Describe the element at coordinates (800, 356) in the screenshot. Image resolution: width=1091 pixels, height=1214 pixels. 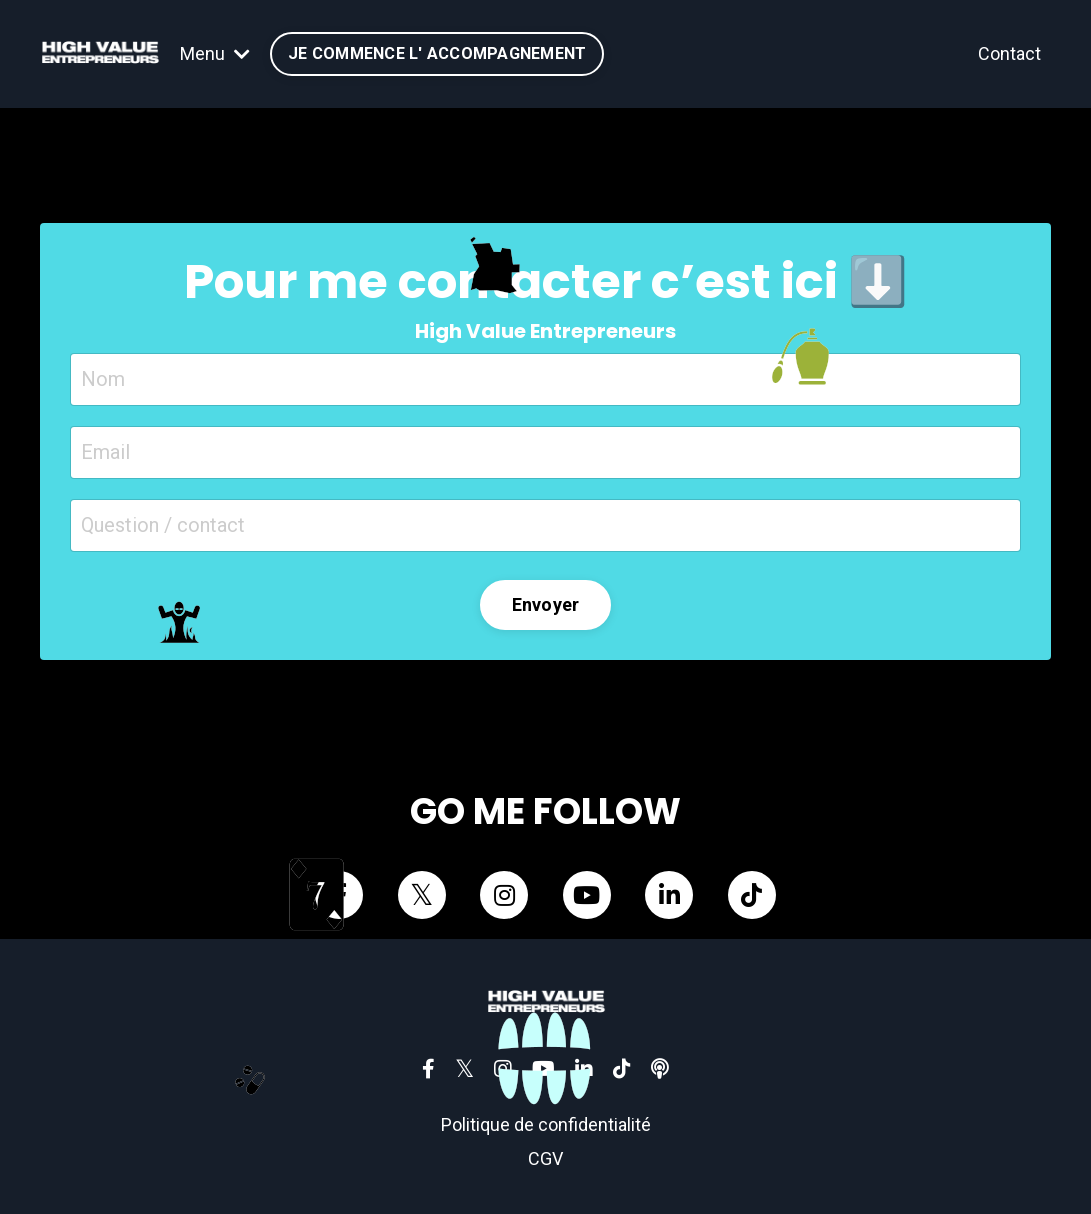
I see `browse fragrance or perfume items` at that location.